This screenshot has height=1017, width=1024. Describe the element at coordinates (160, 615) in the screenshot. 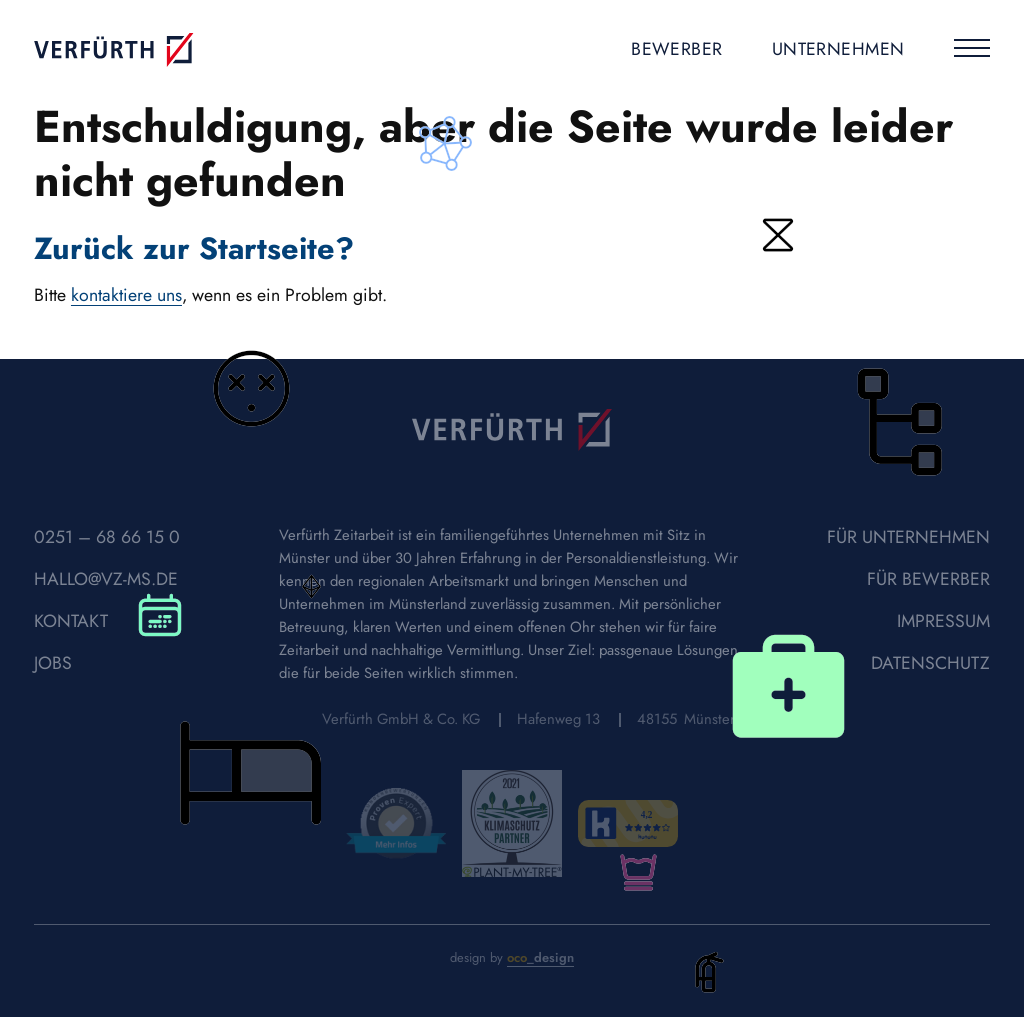

I see `select a date range on the calendar` at that location.